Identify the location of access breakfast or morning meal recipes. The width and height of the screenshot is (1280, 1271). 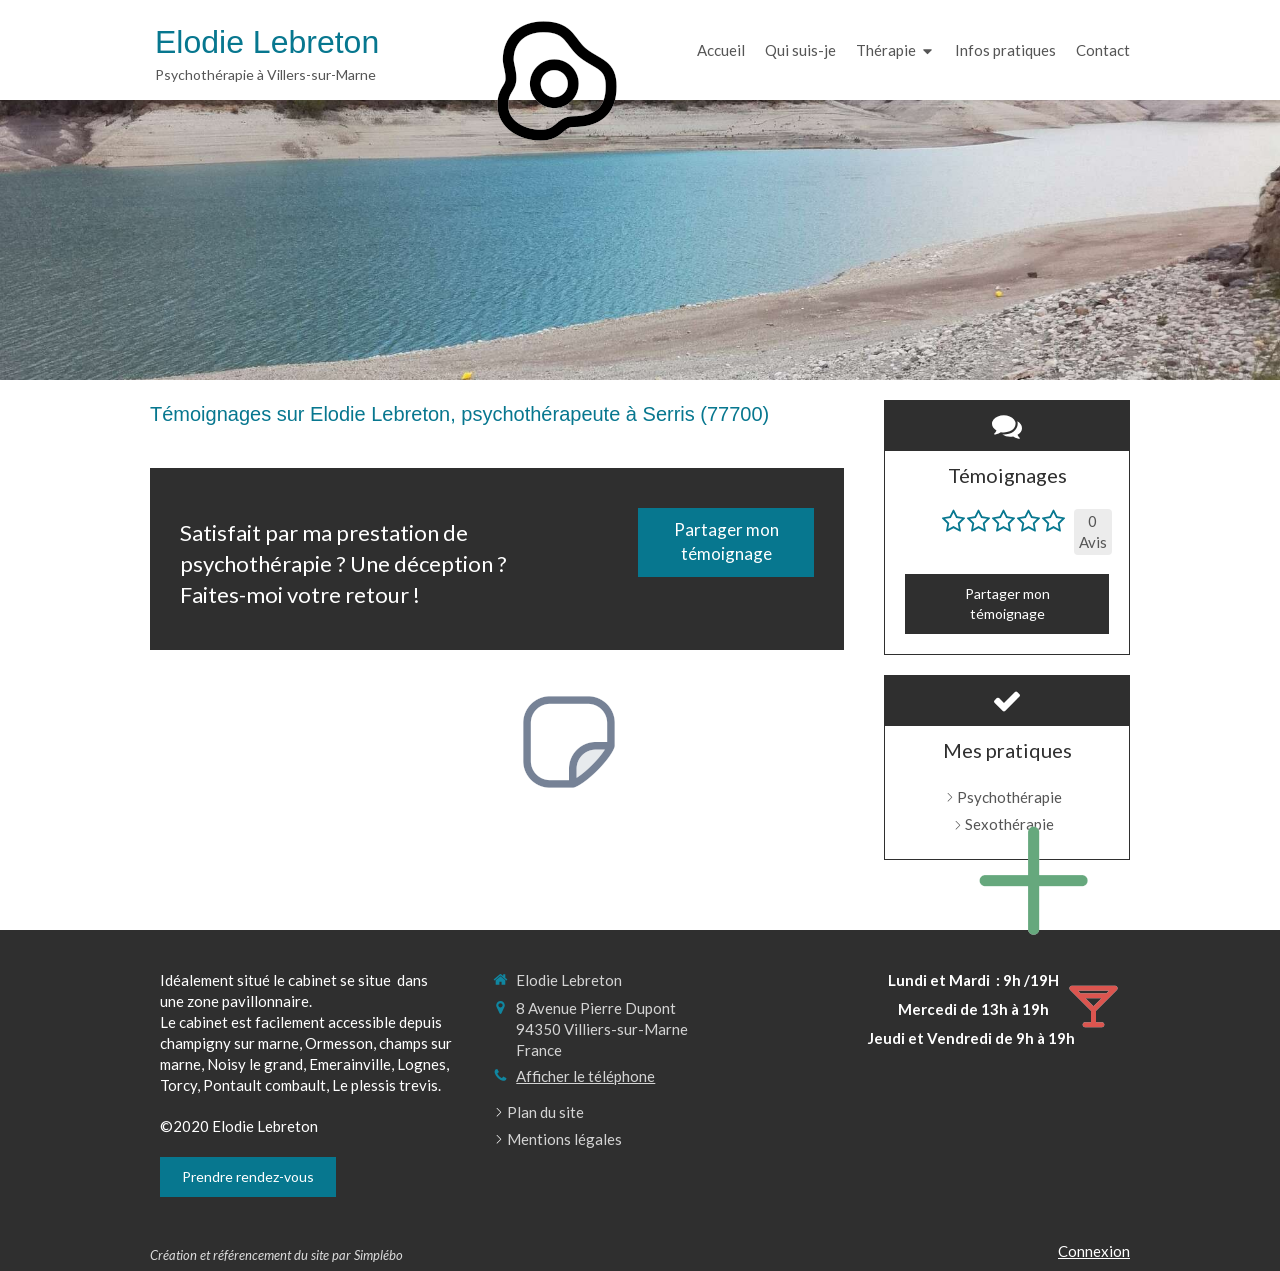
(557, 81).